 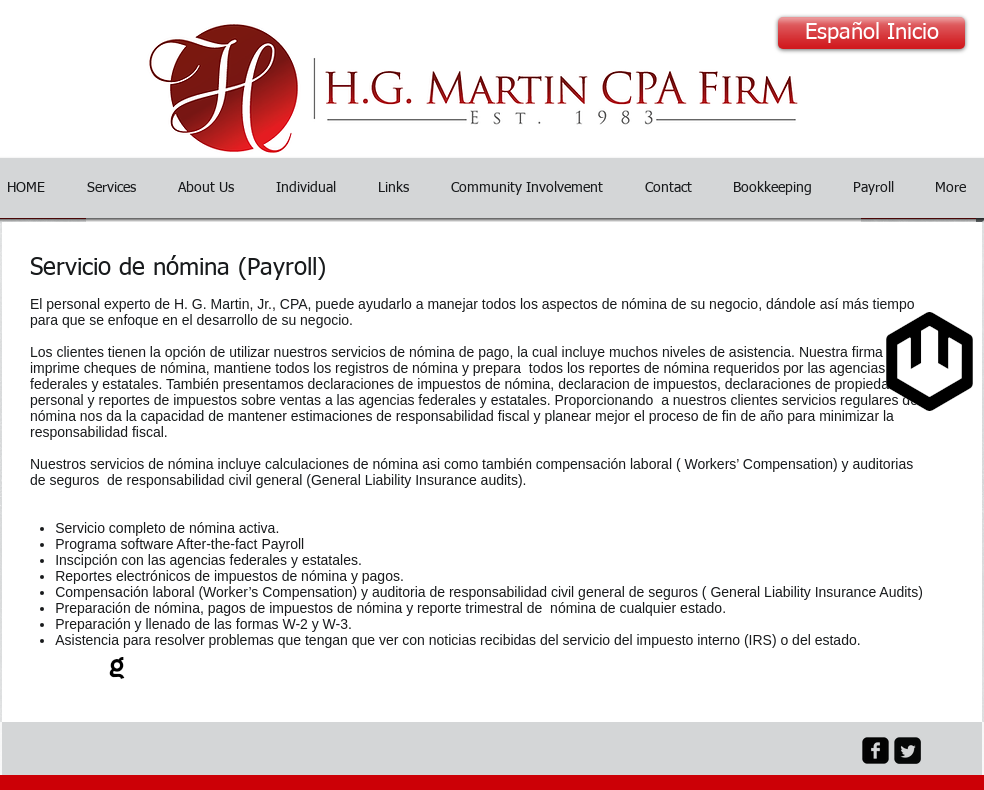 I want to click on wasmcloud platform logo, so click(x=929, y=361).